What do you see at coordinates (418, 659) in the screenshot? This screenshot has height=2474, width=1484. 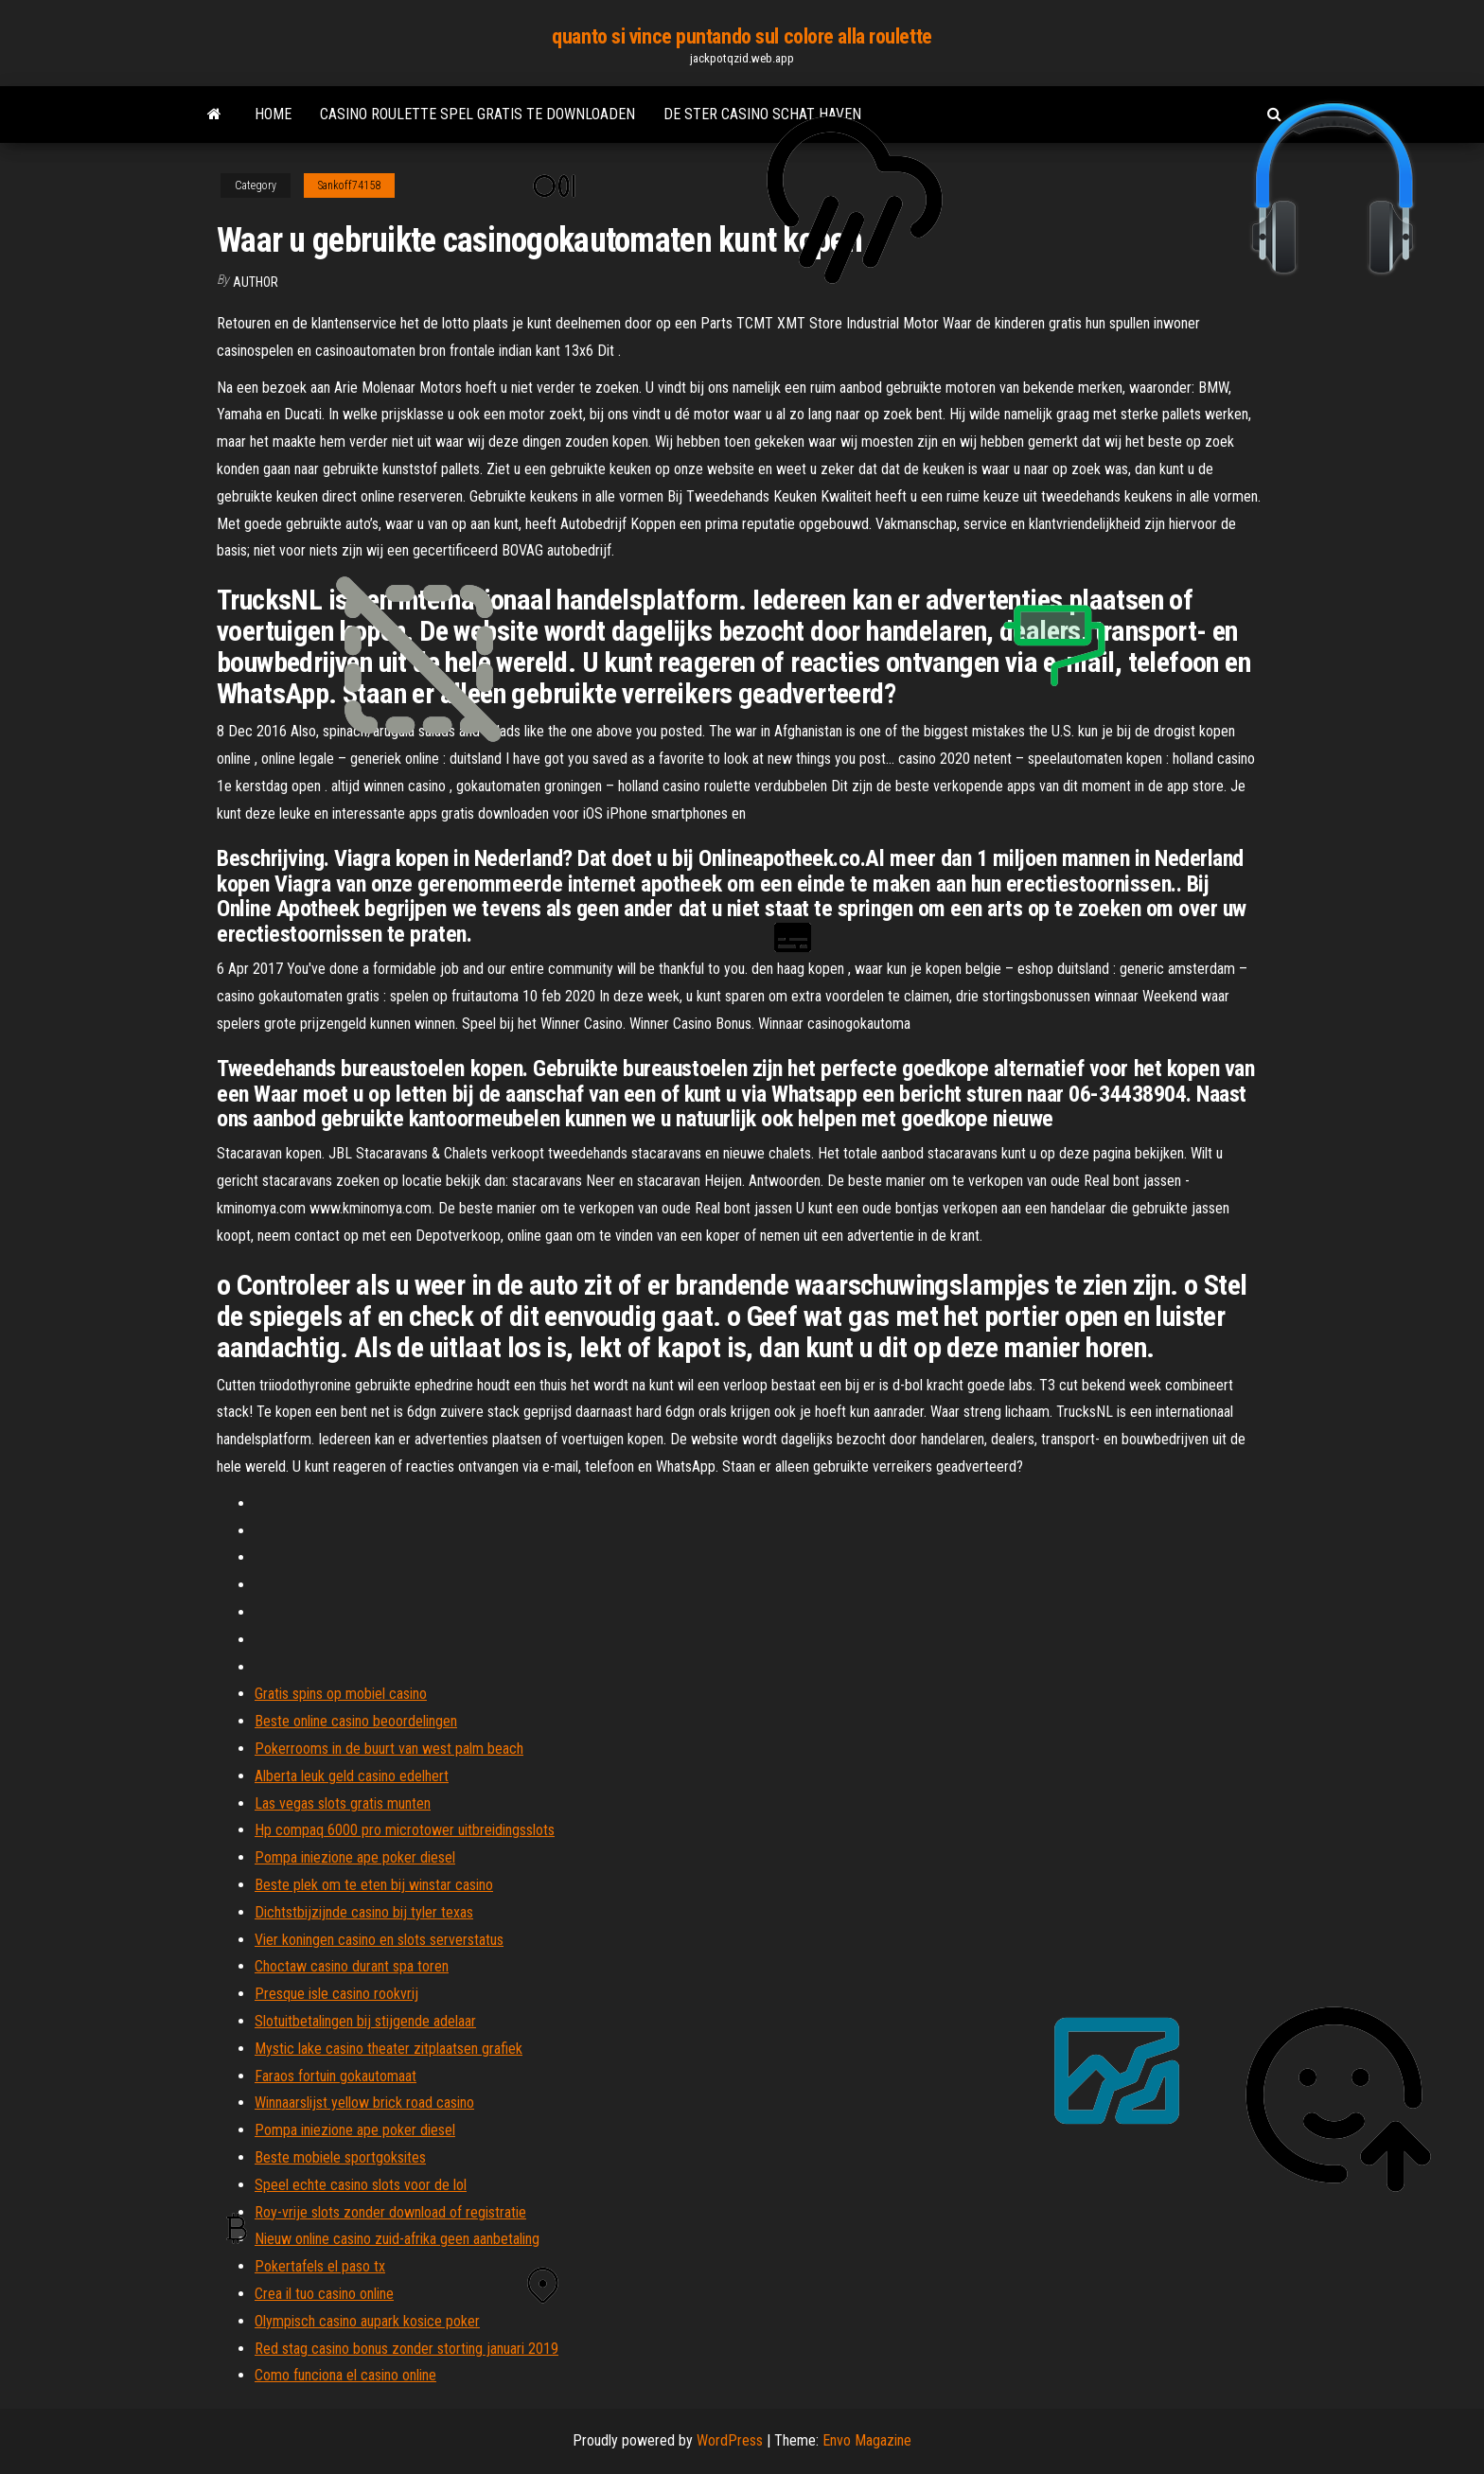 I see `disable marquee selection tool` at bounding box center [418, 659].